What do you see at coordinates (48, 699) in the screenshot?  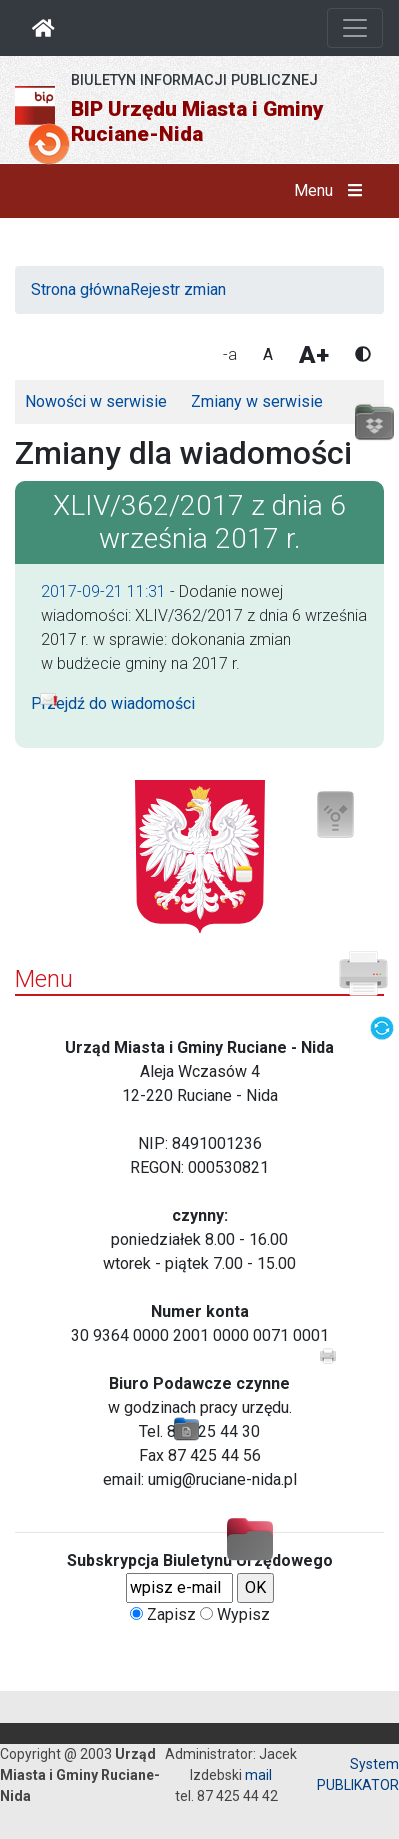 I see `mark email as important` at bounding box center [48, 699].